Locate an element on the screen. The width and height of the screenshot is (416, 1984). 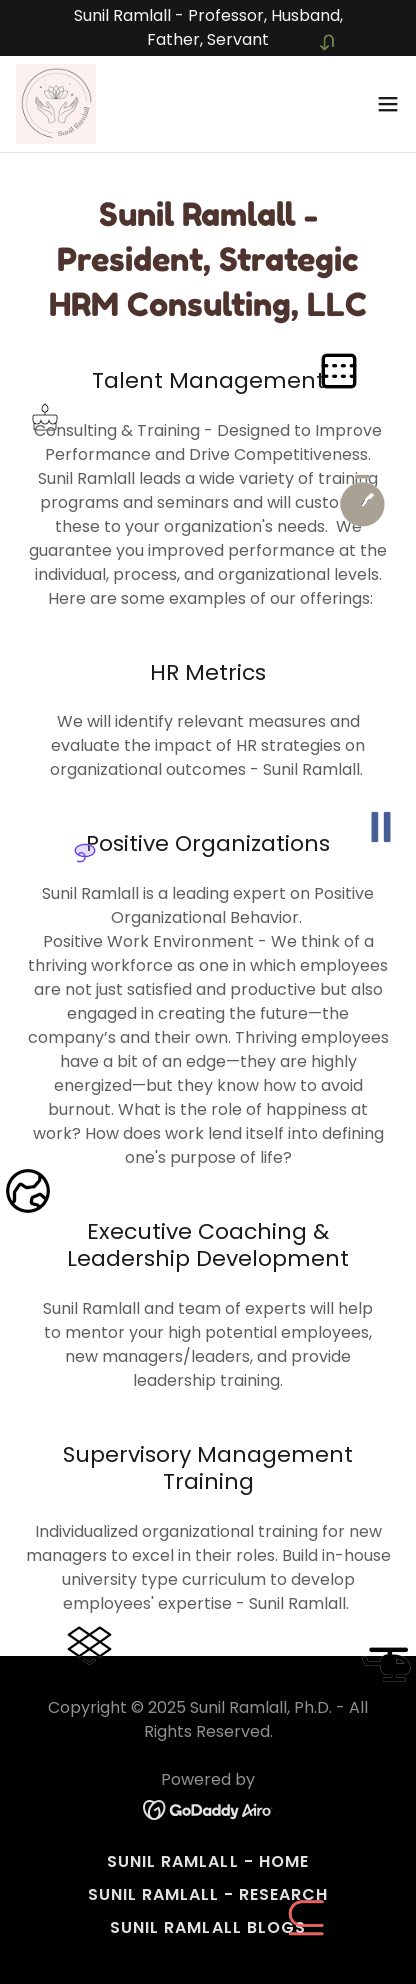
undo or go back to previous state is located at coordinates (327, 42).